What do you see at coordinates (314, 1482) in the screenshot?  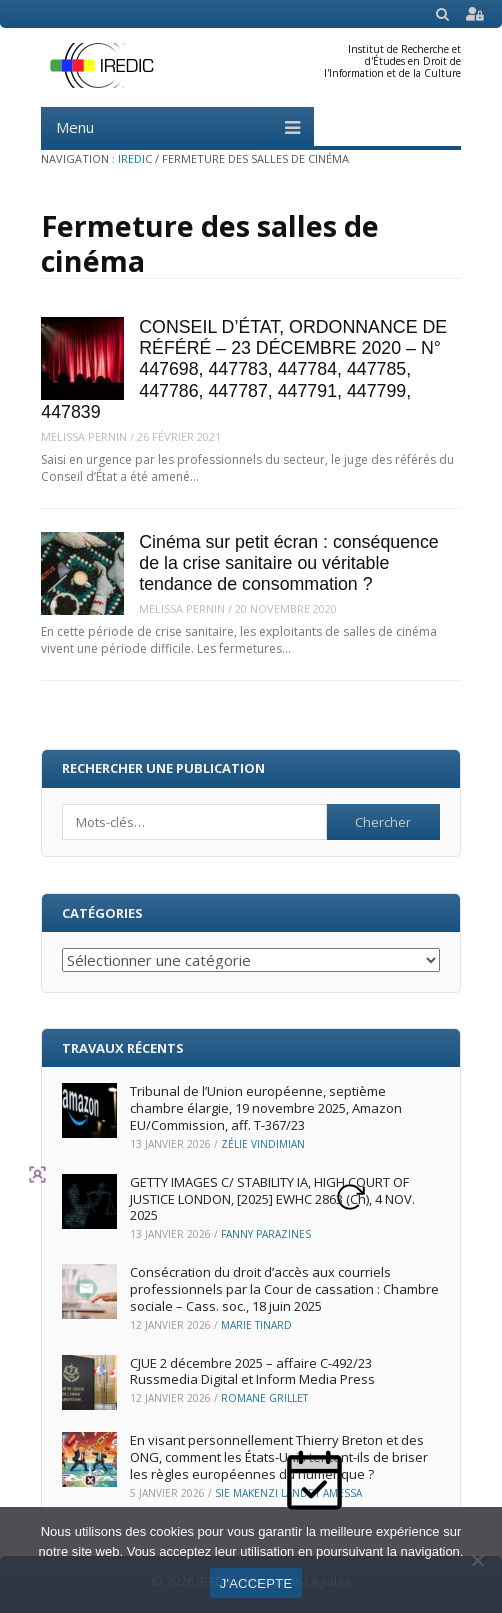 I see `confirm or complete a scheduled event` at bounding box center [314, 1482].